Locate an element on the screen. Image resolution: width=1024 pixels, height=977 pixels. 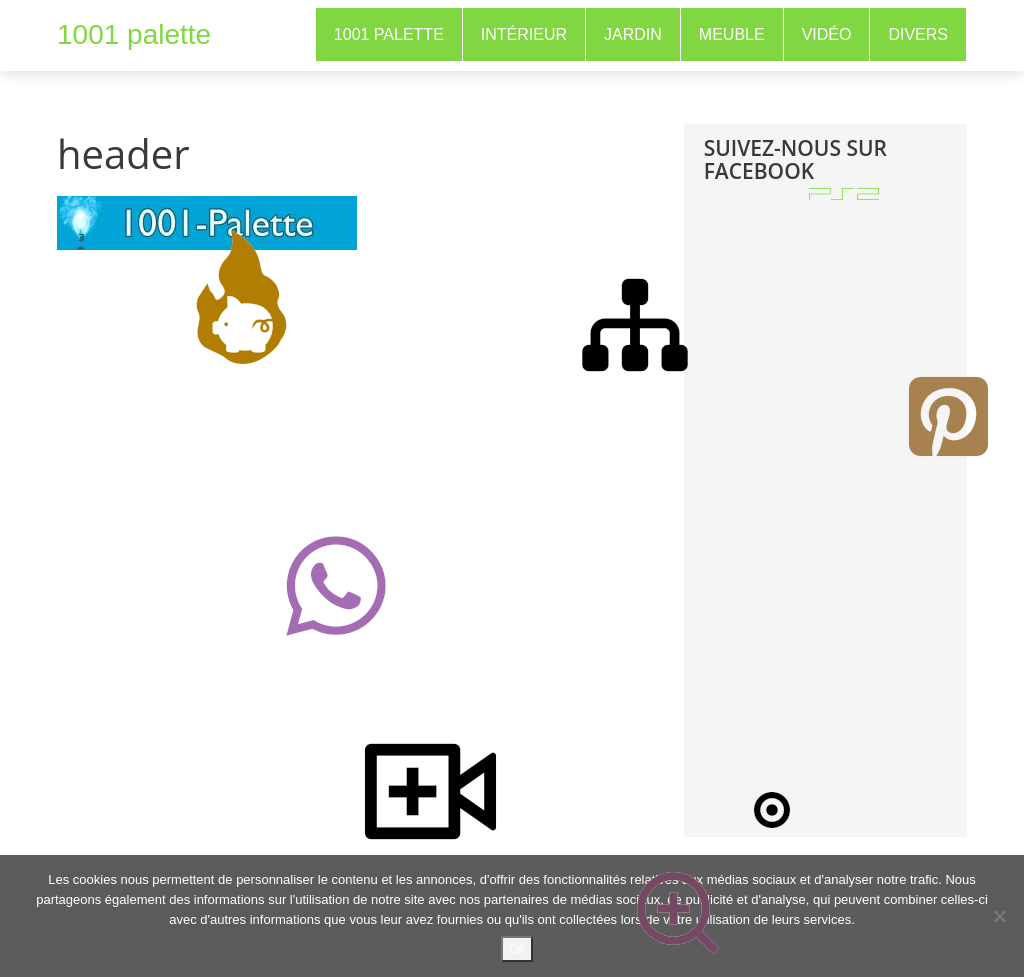
Target store logo is located at coordinates (772, 810).